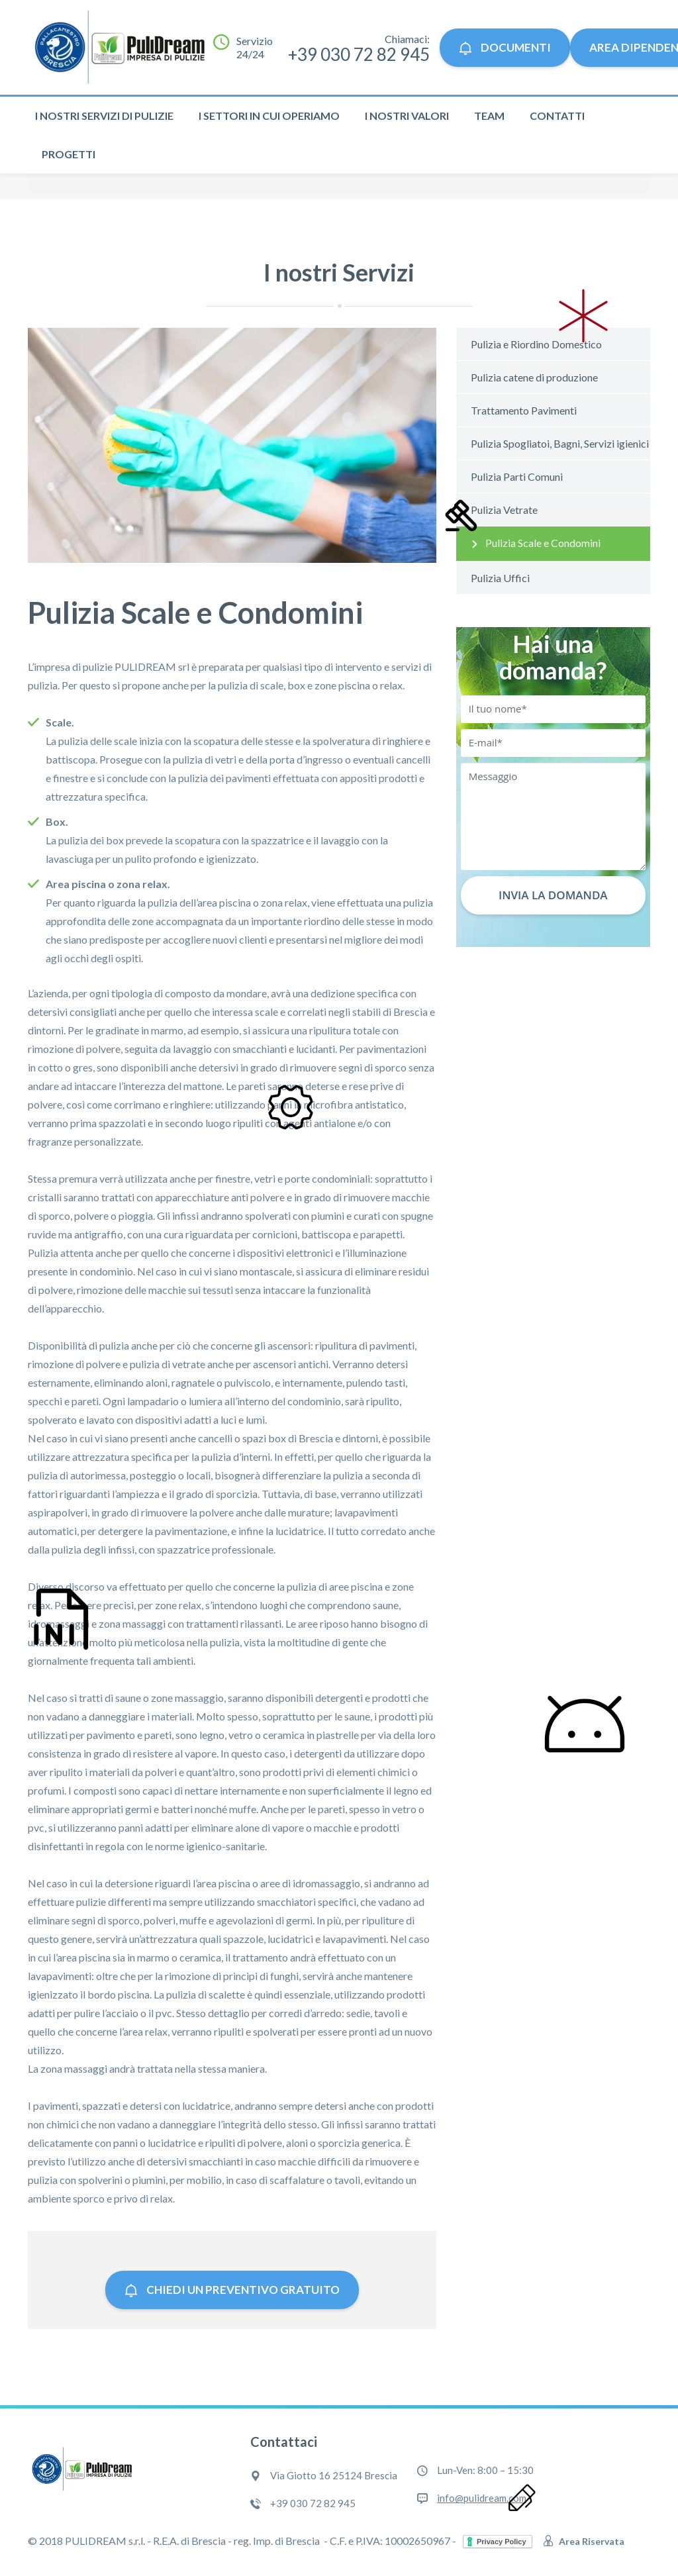  What do you see at coordinates (62, 1619) in the screenshot?
I see `open or view an INI configuration file` at bounding box center [62, 1619].